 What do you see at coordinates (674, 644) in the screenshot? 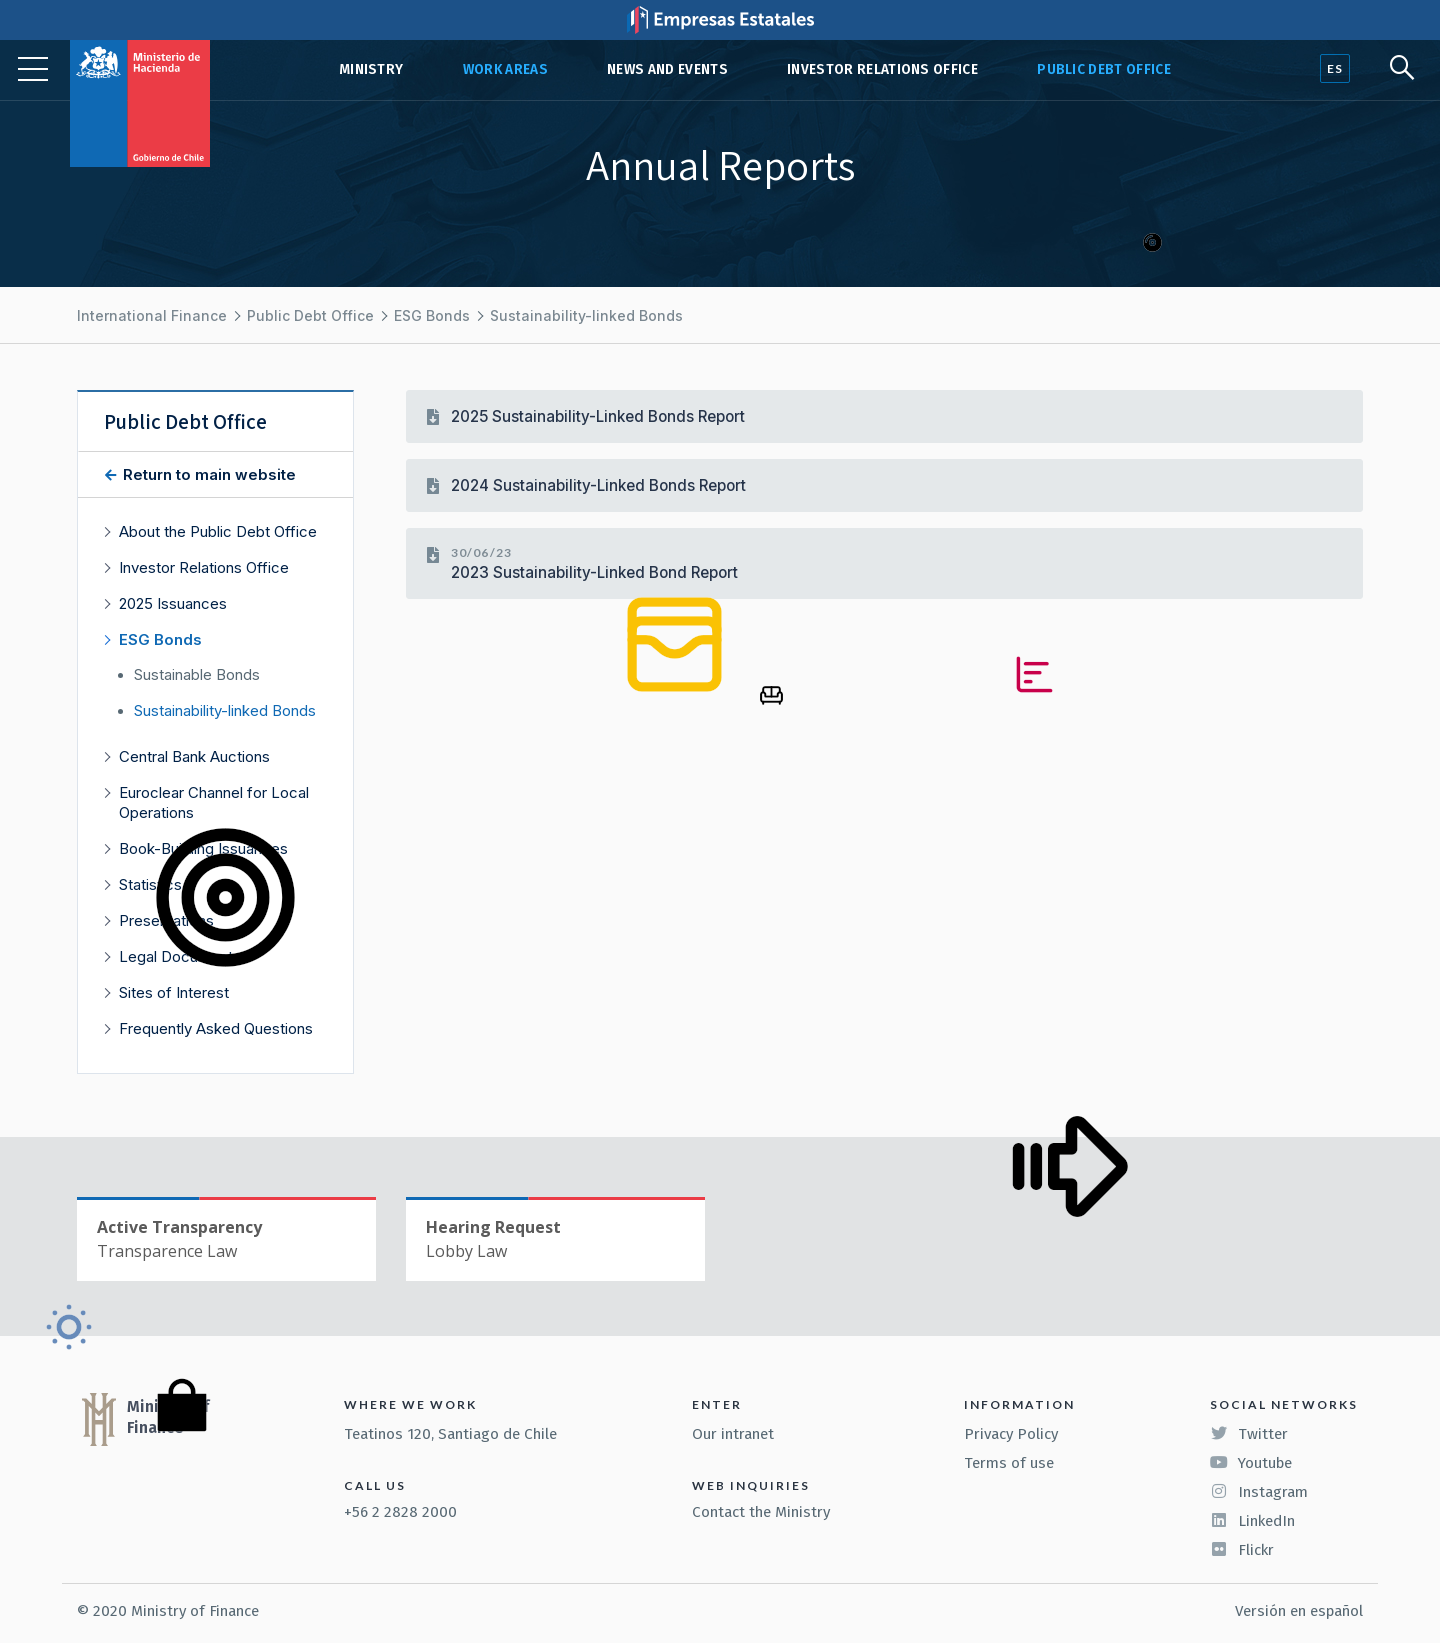
I see `access your digital wallet and payment cards` at bounding box center [674, 644].